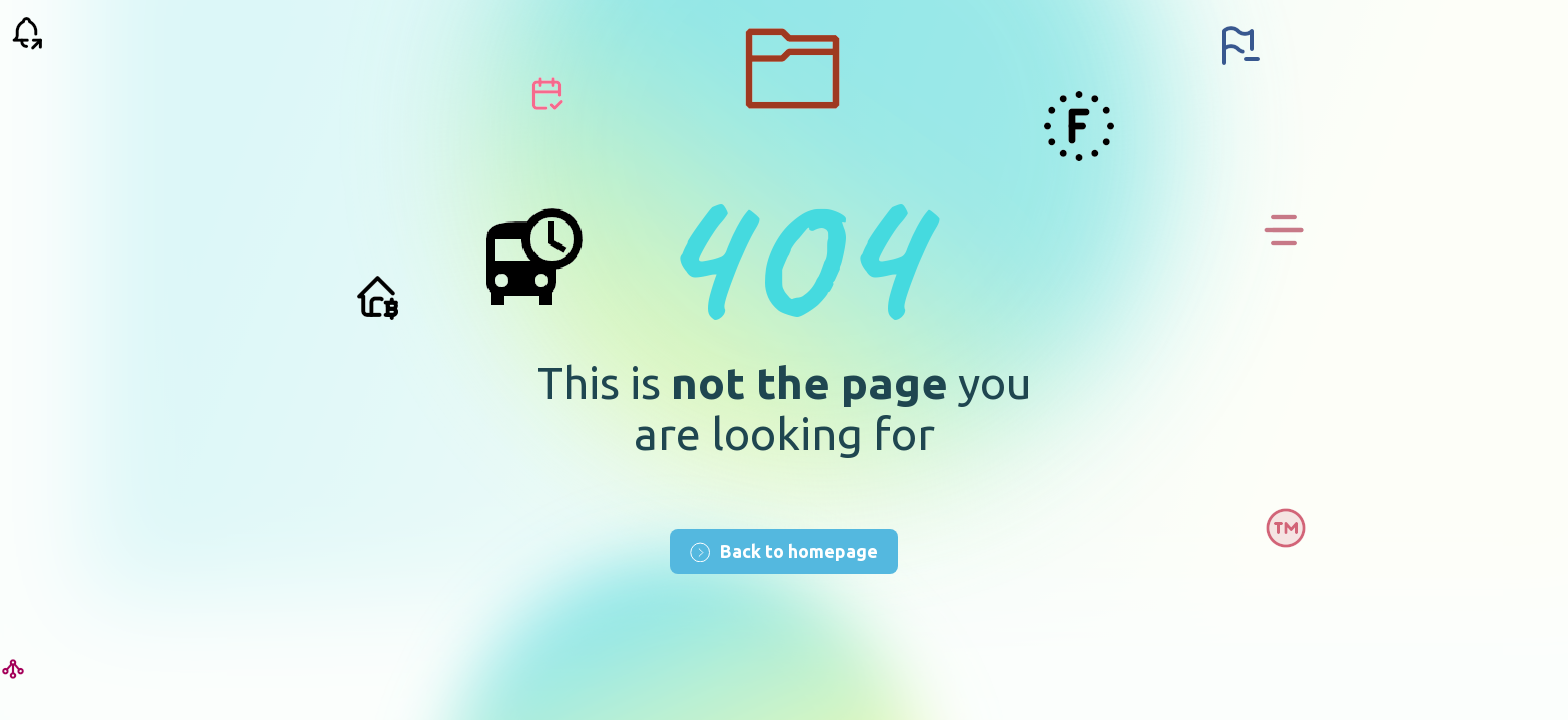  I want to click on view departure times for transit, so click(534, 256).